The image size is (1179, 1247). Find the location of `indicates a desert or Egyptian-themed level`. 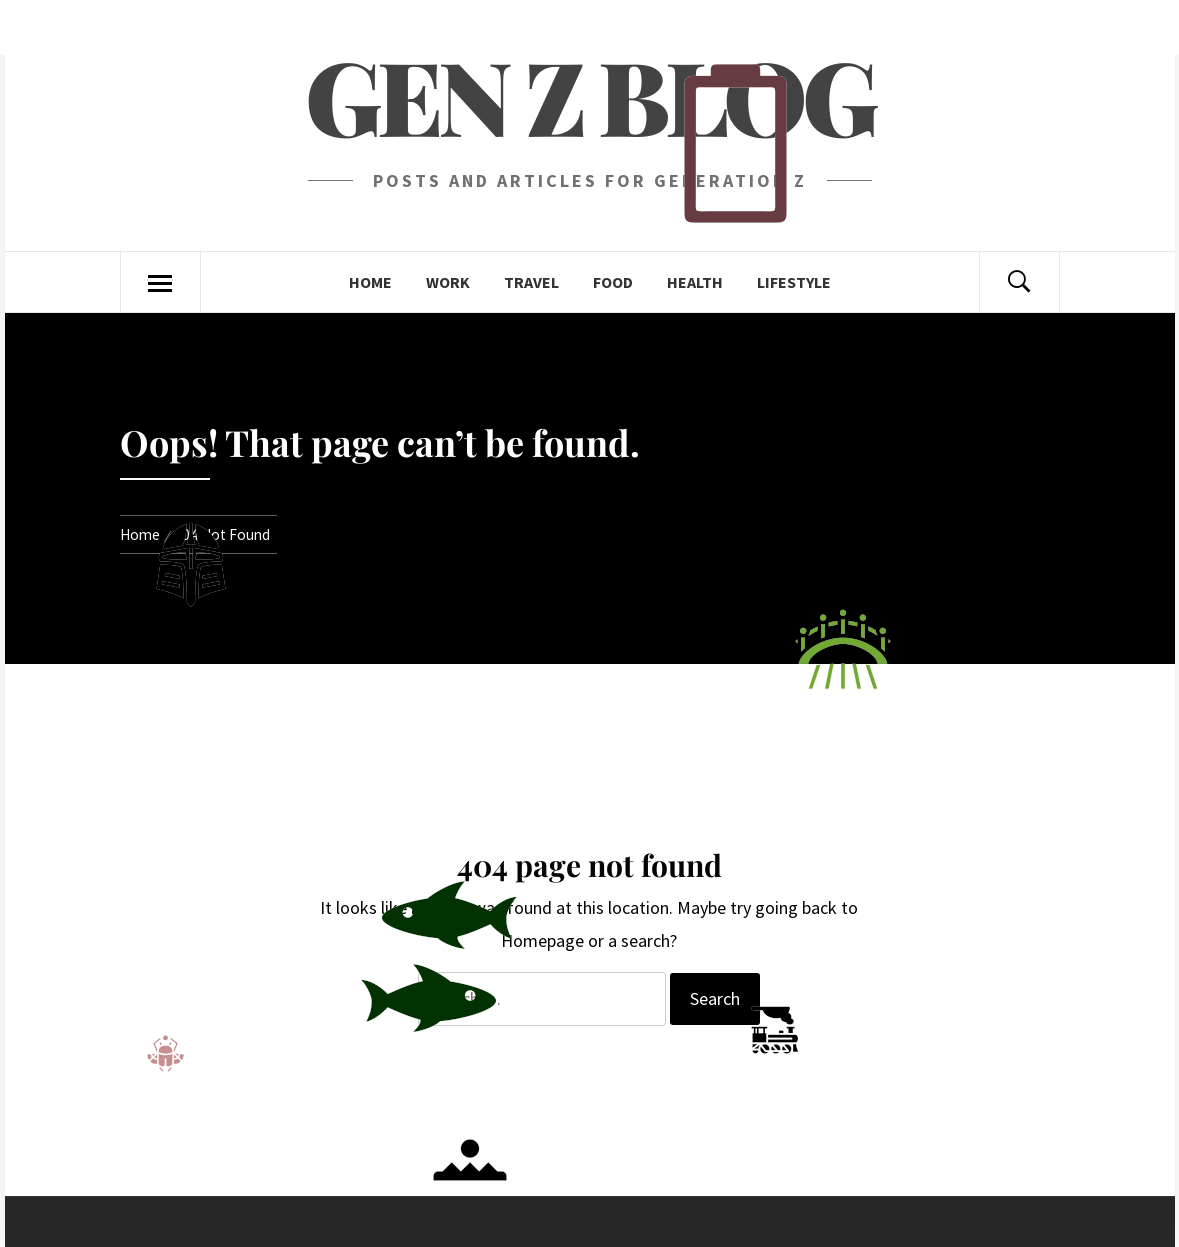

indicates a desert or Egyptian-themed level is located at coordinates (470, 1160).